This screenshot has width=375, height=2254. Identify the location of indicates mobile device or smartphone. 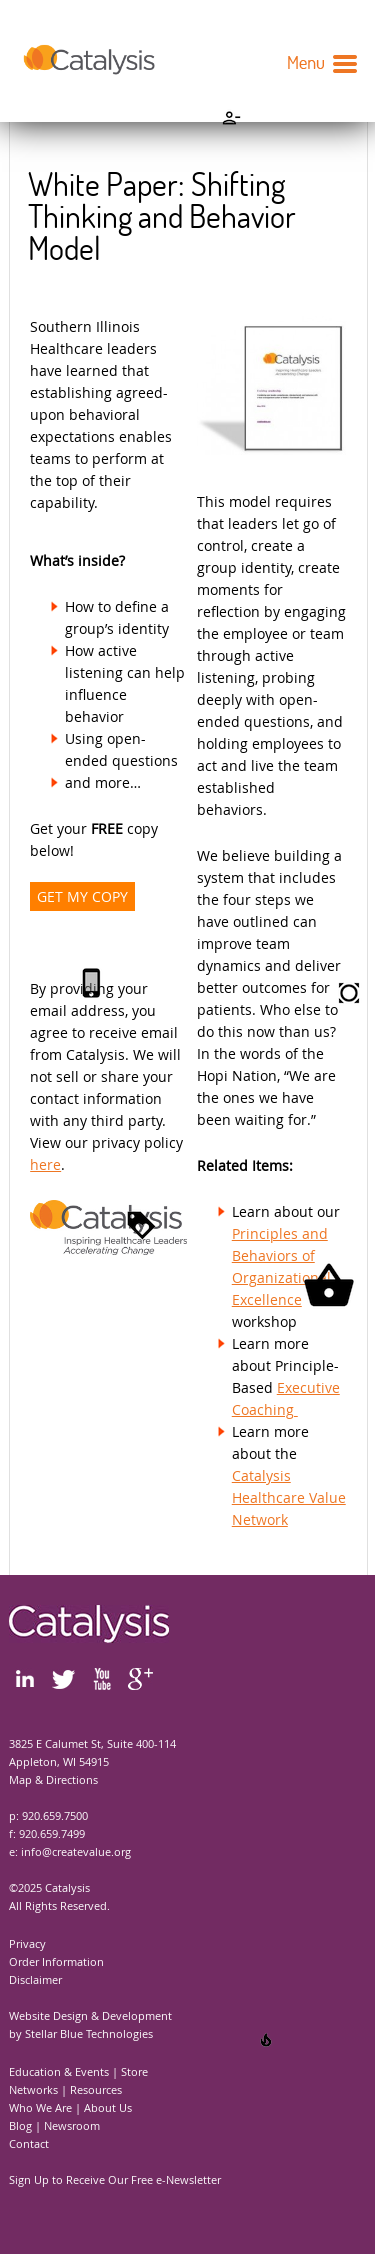
(92, 983).